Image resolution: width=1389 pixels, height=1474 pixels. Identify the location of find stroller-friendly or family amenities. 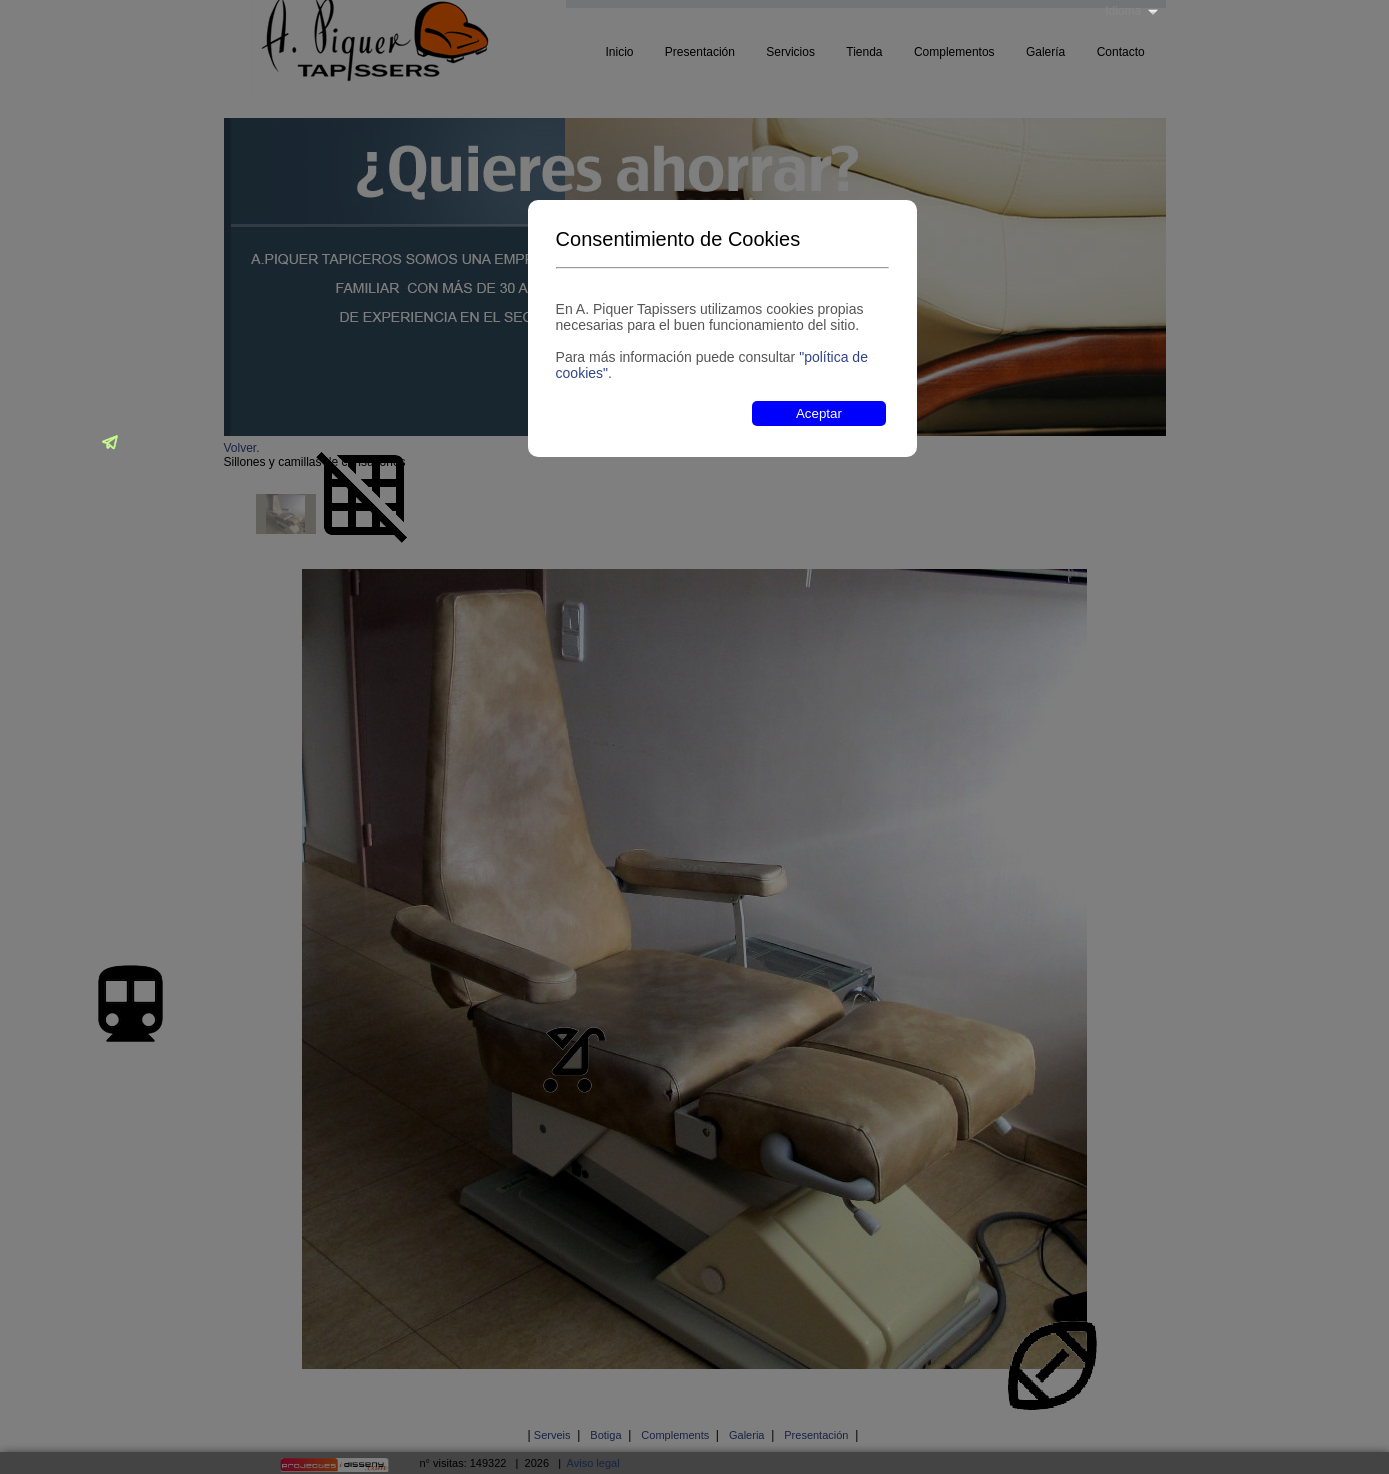
(571, 1058).